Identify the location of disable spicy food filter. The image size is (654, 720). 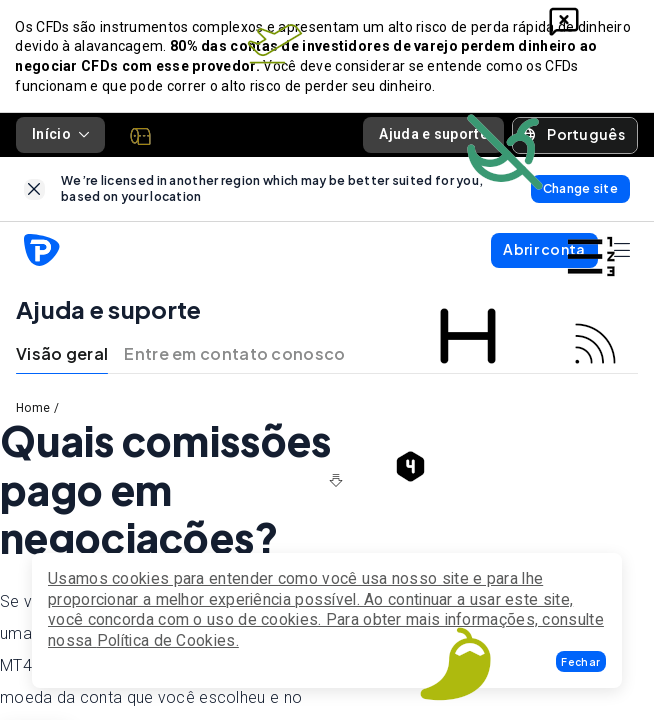
(505, 152).